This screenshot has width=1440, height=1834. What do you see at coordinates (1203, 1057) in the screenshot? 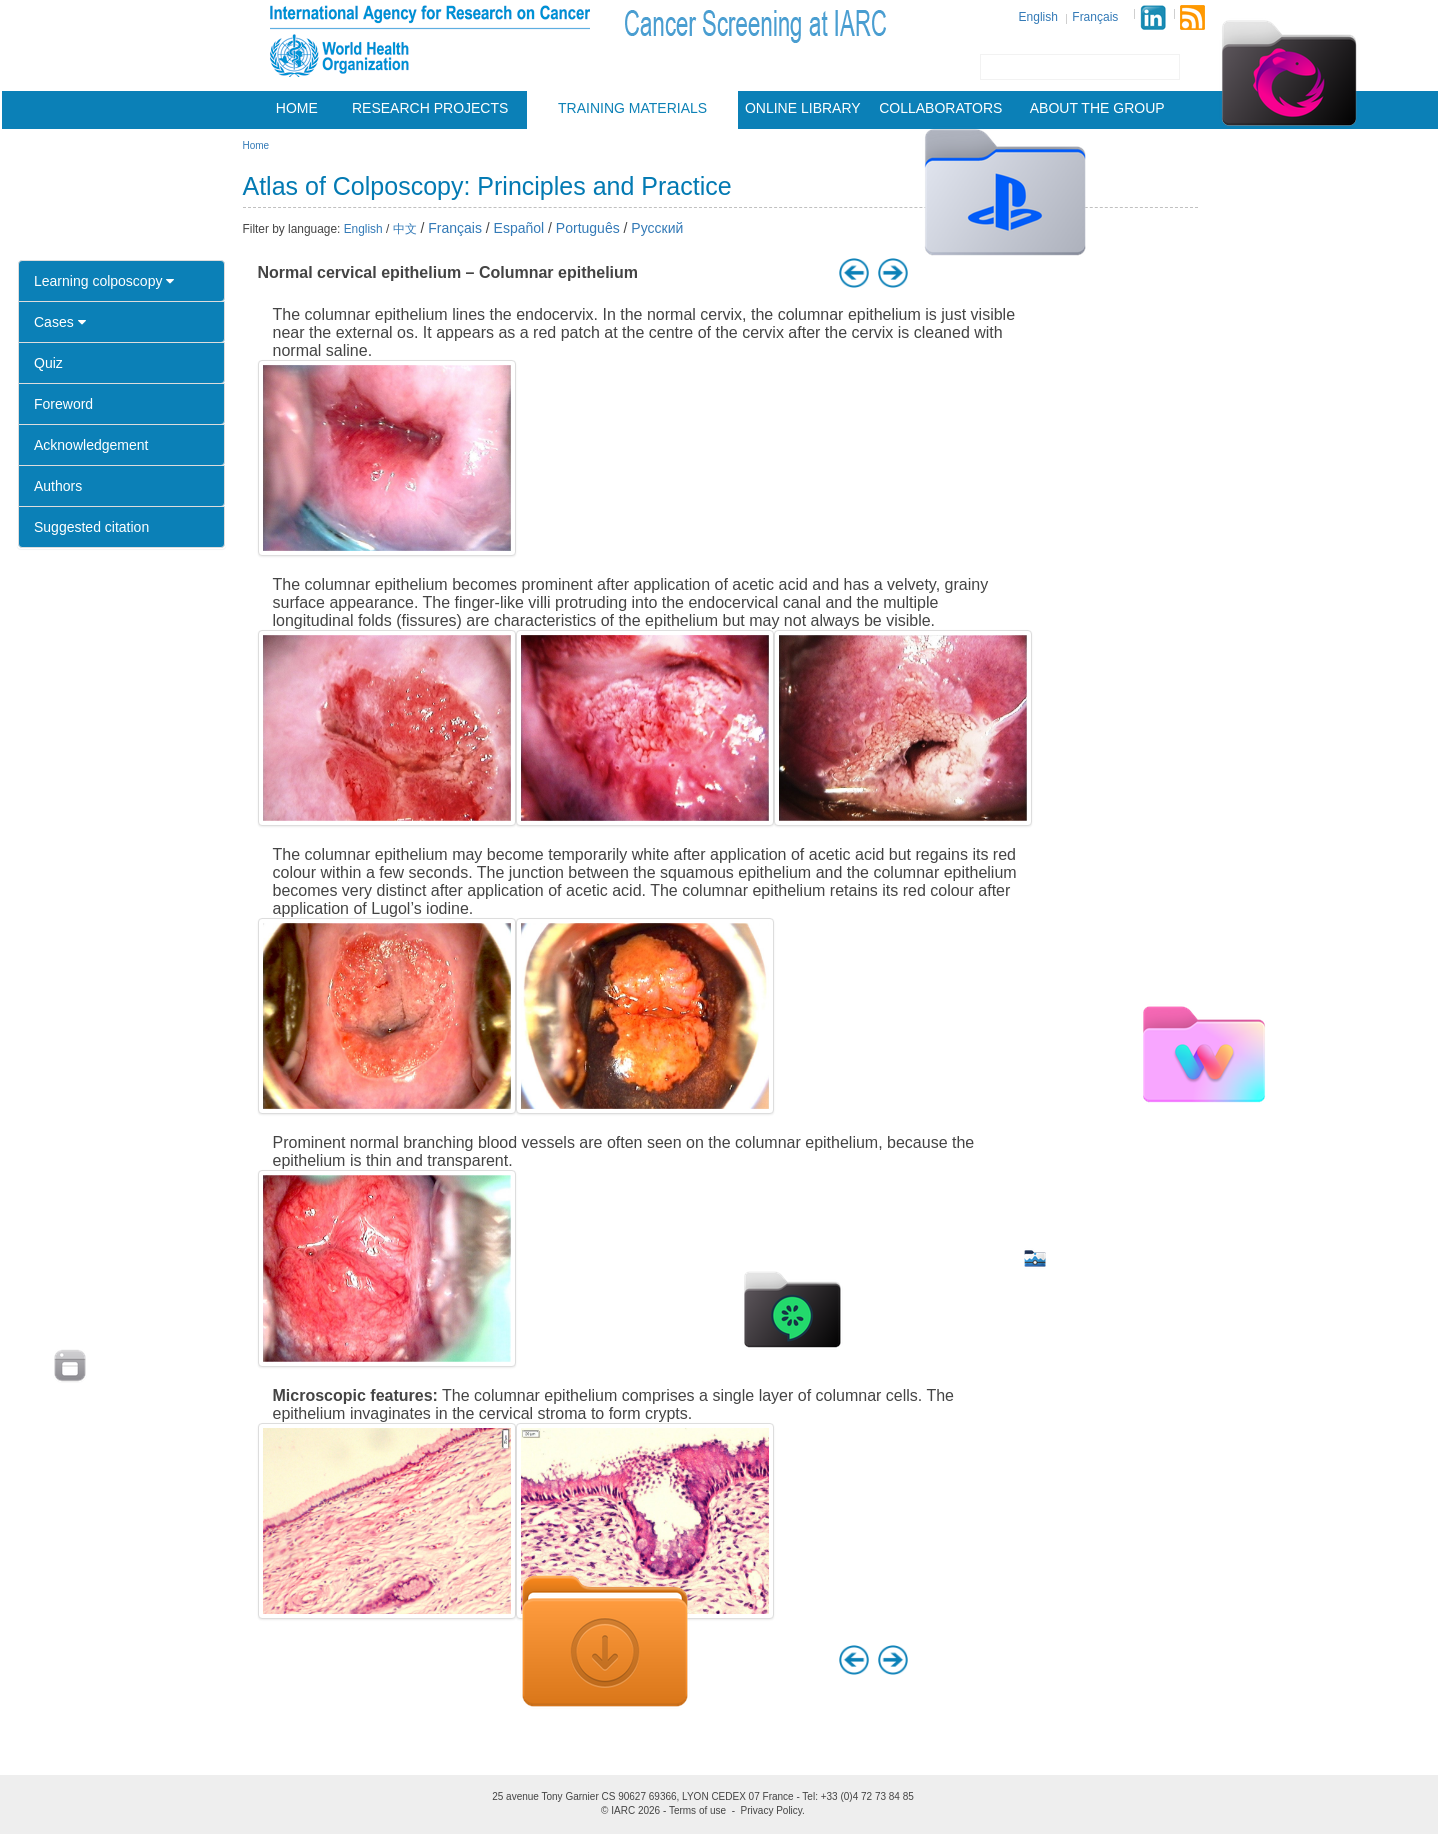
I see `open wondershare creative center folder` at bounding box center [1203, 1057].